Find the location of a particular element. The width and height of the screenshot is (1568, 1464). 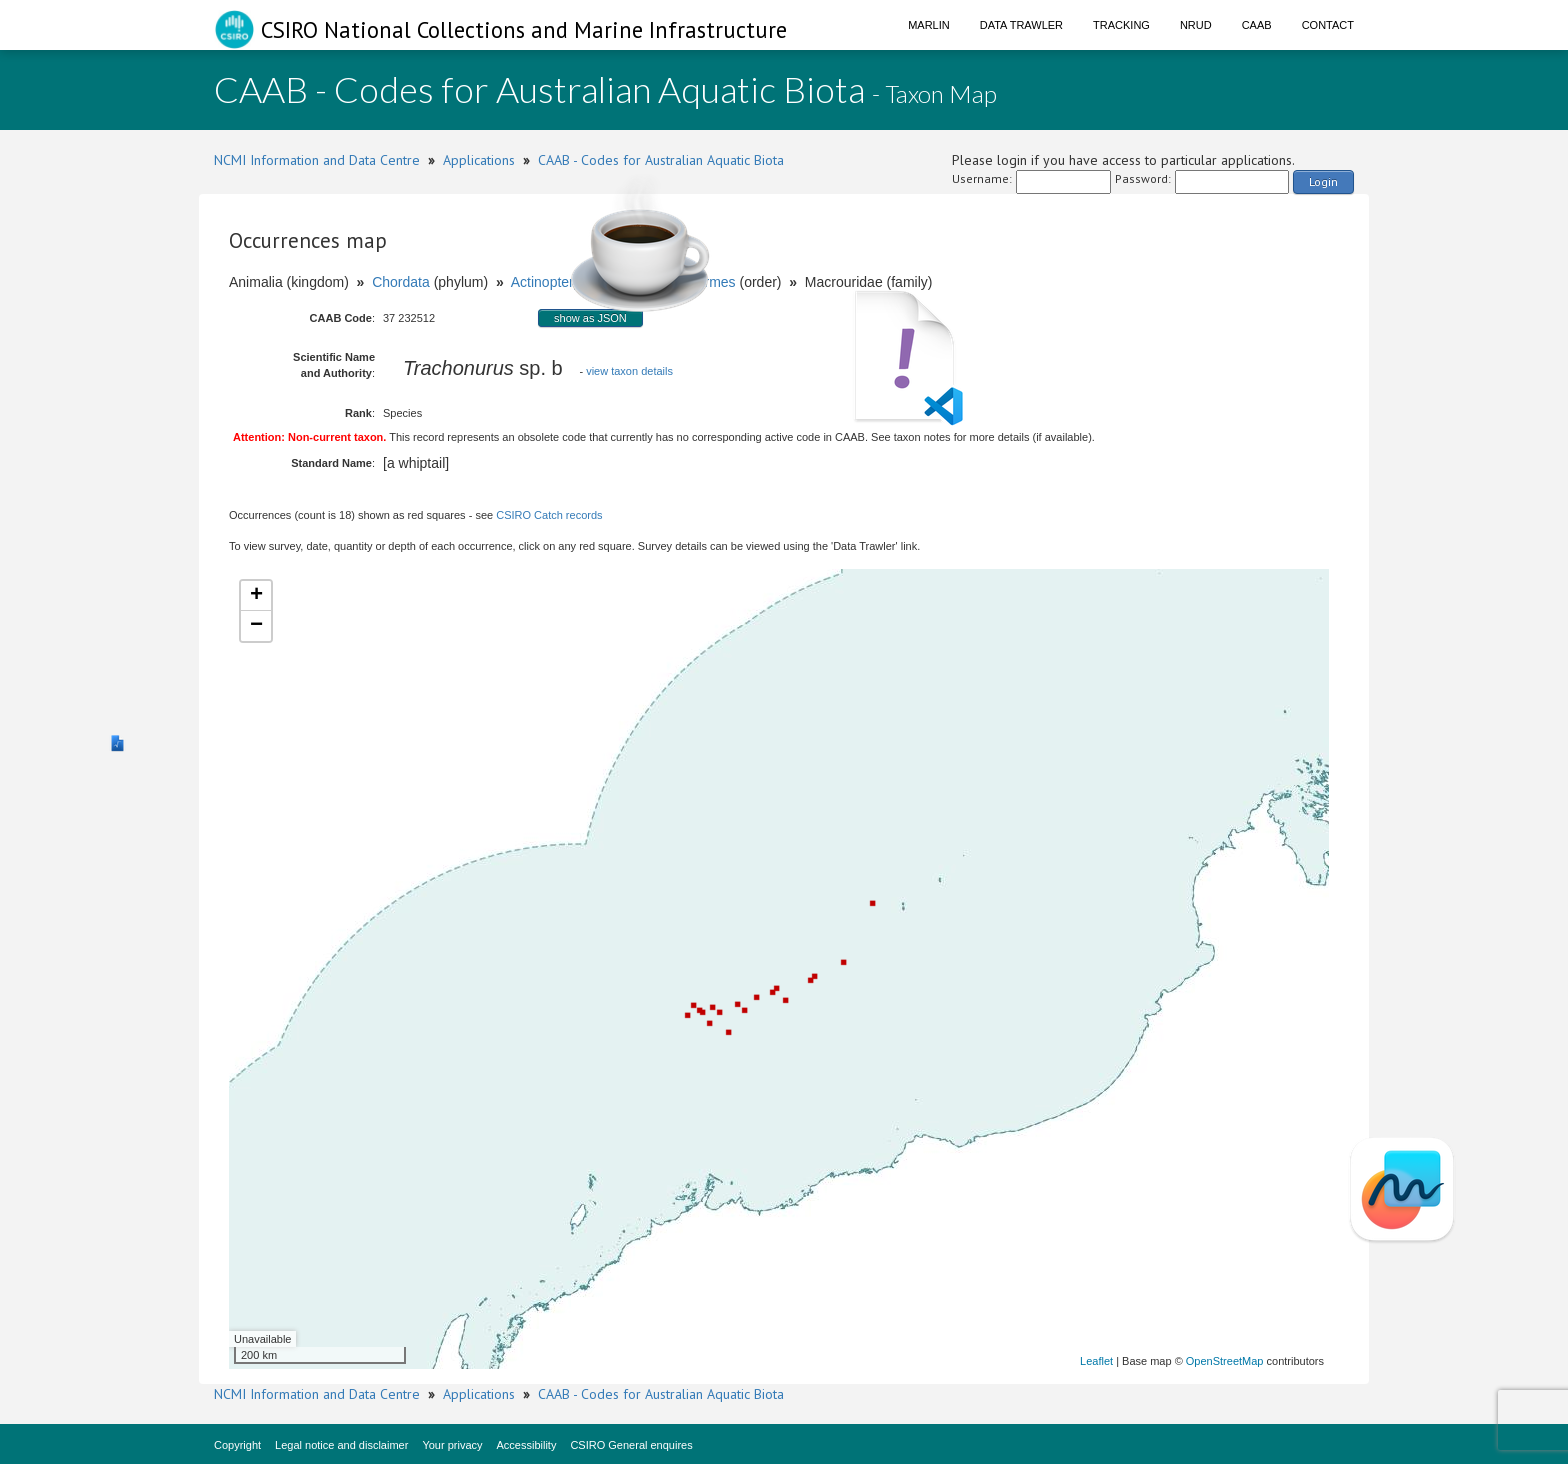

access your favorites in the media library is located at coordinates (1069, 290).